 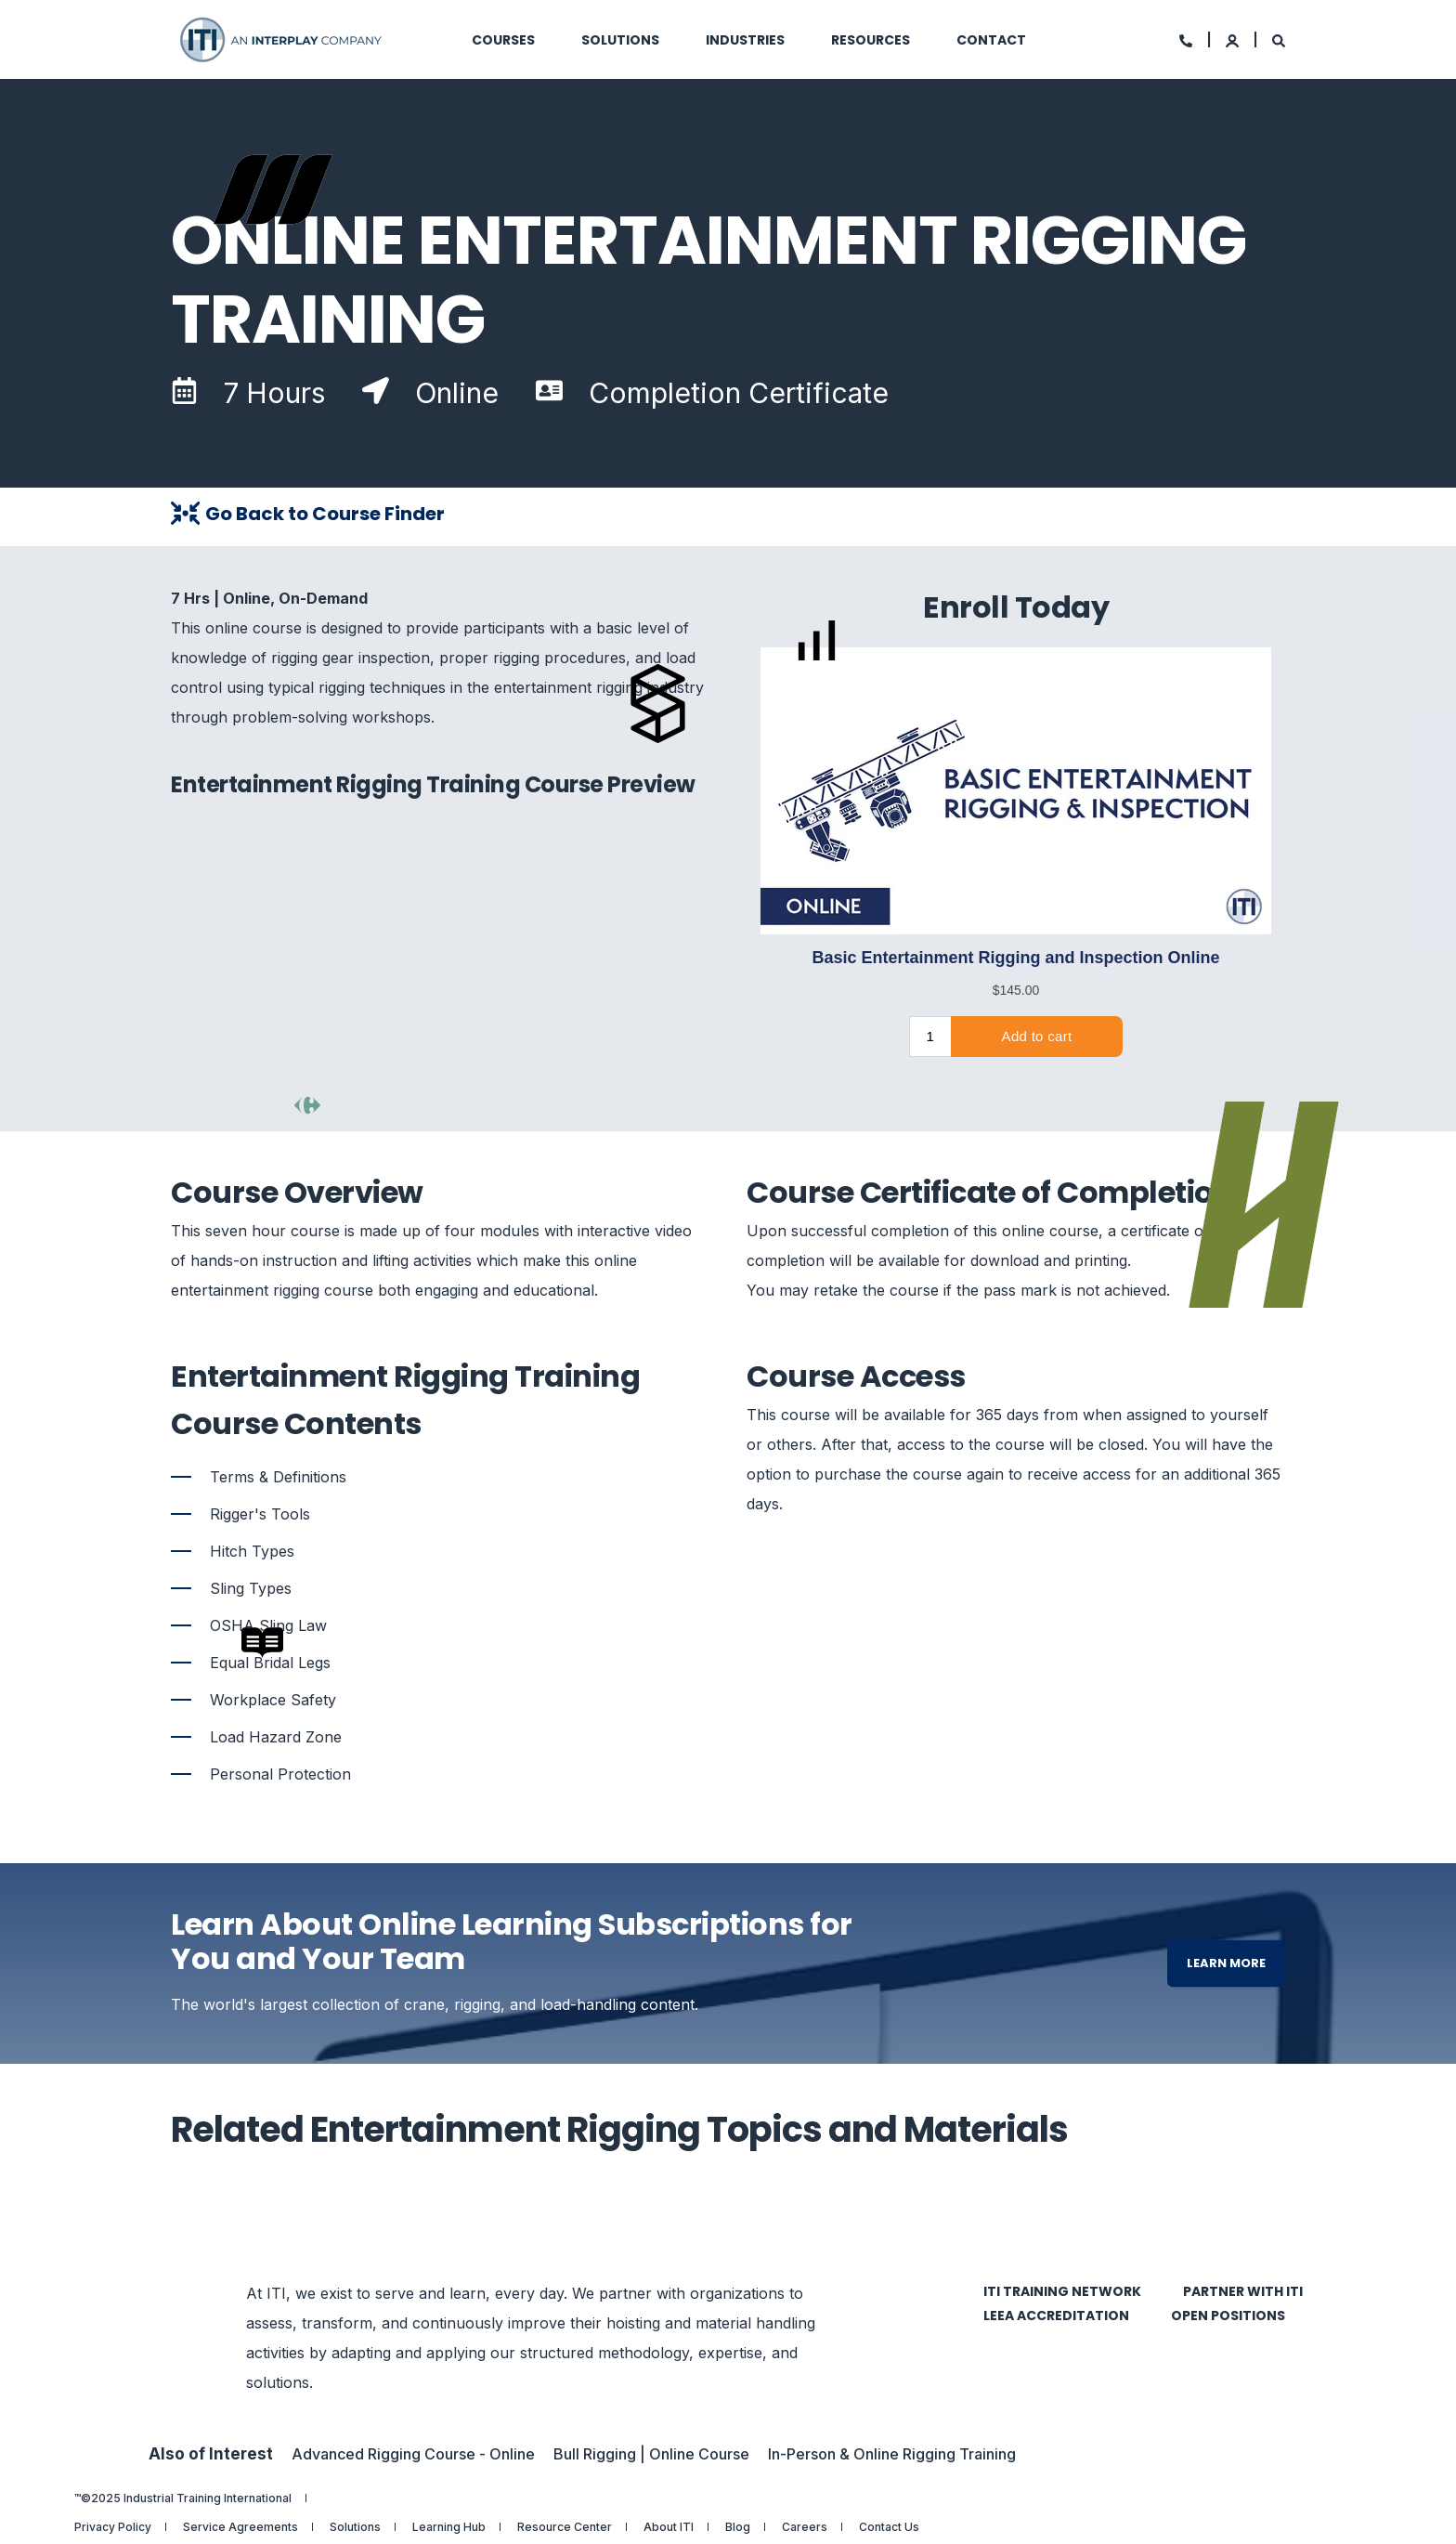 What do you see at coordinates (816, 640) in the screenshot?
I see `simple analytics logo` at bounding box center [816, 640].